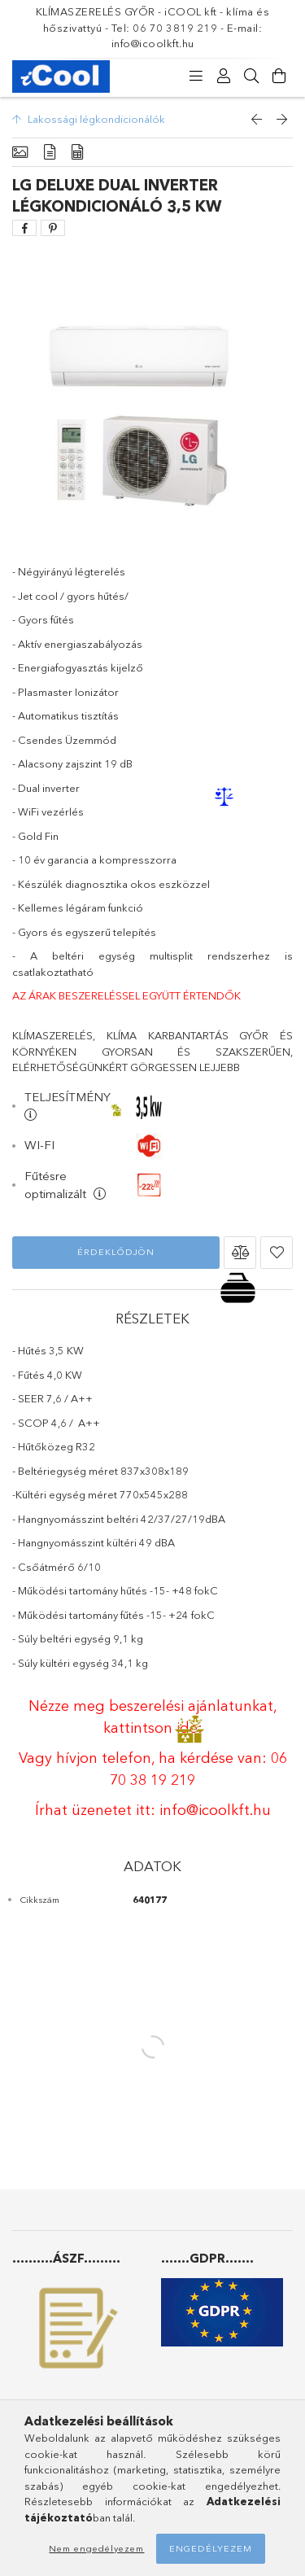 The width and height of the screenshot is (305, 2576). Describe the element at coordinates (224, 796) in the screenshot. I see `balance between love and nature` at that location.